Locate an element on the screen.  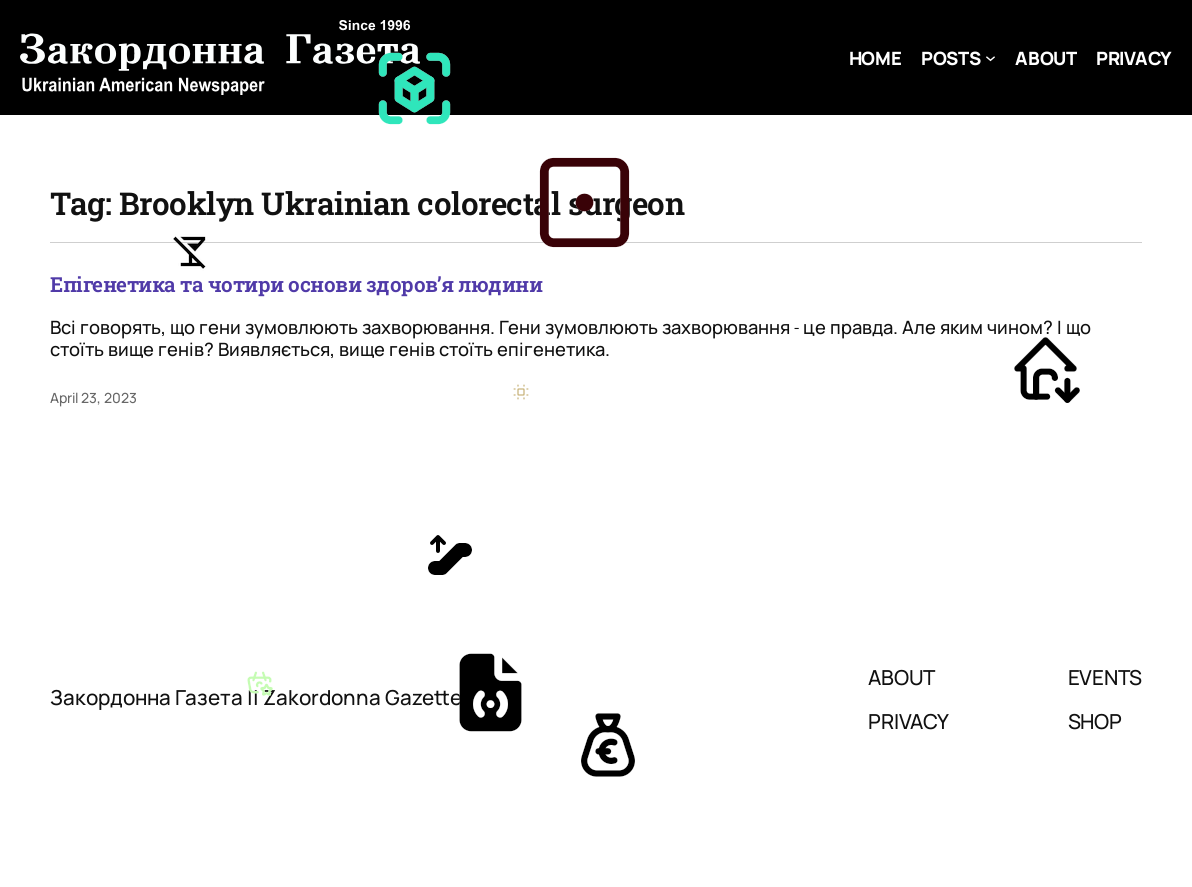
indicates a selected or active state is located at coordinates (584, 202).